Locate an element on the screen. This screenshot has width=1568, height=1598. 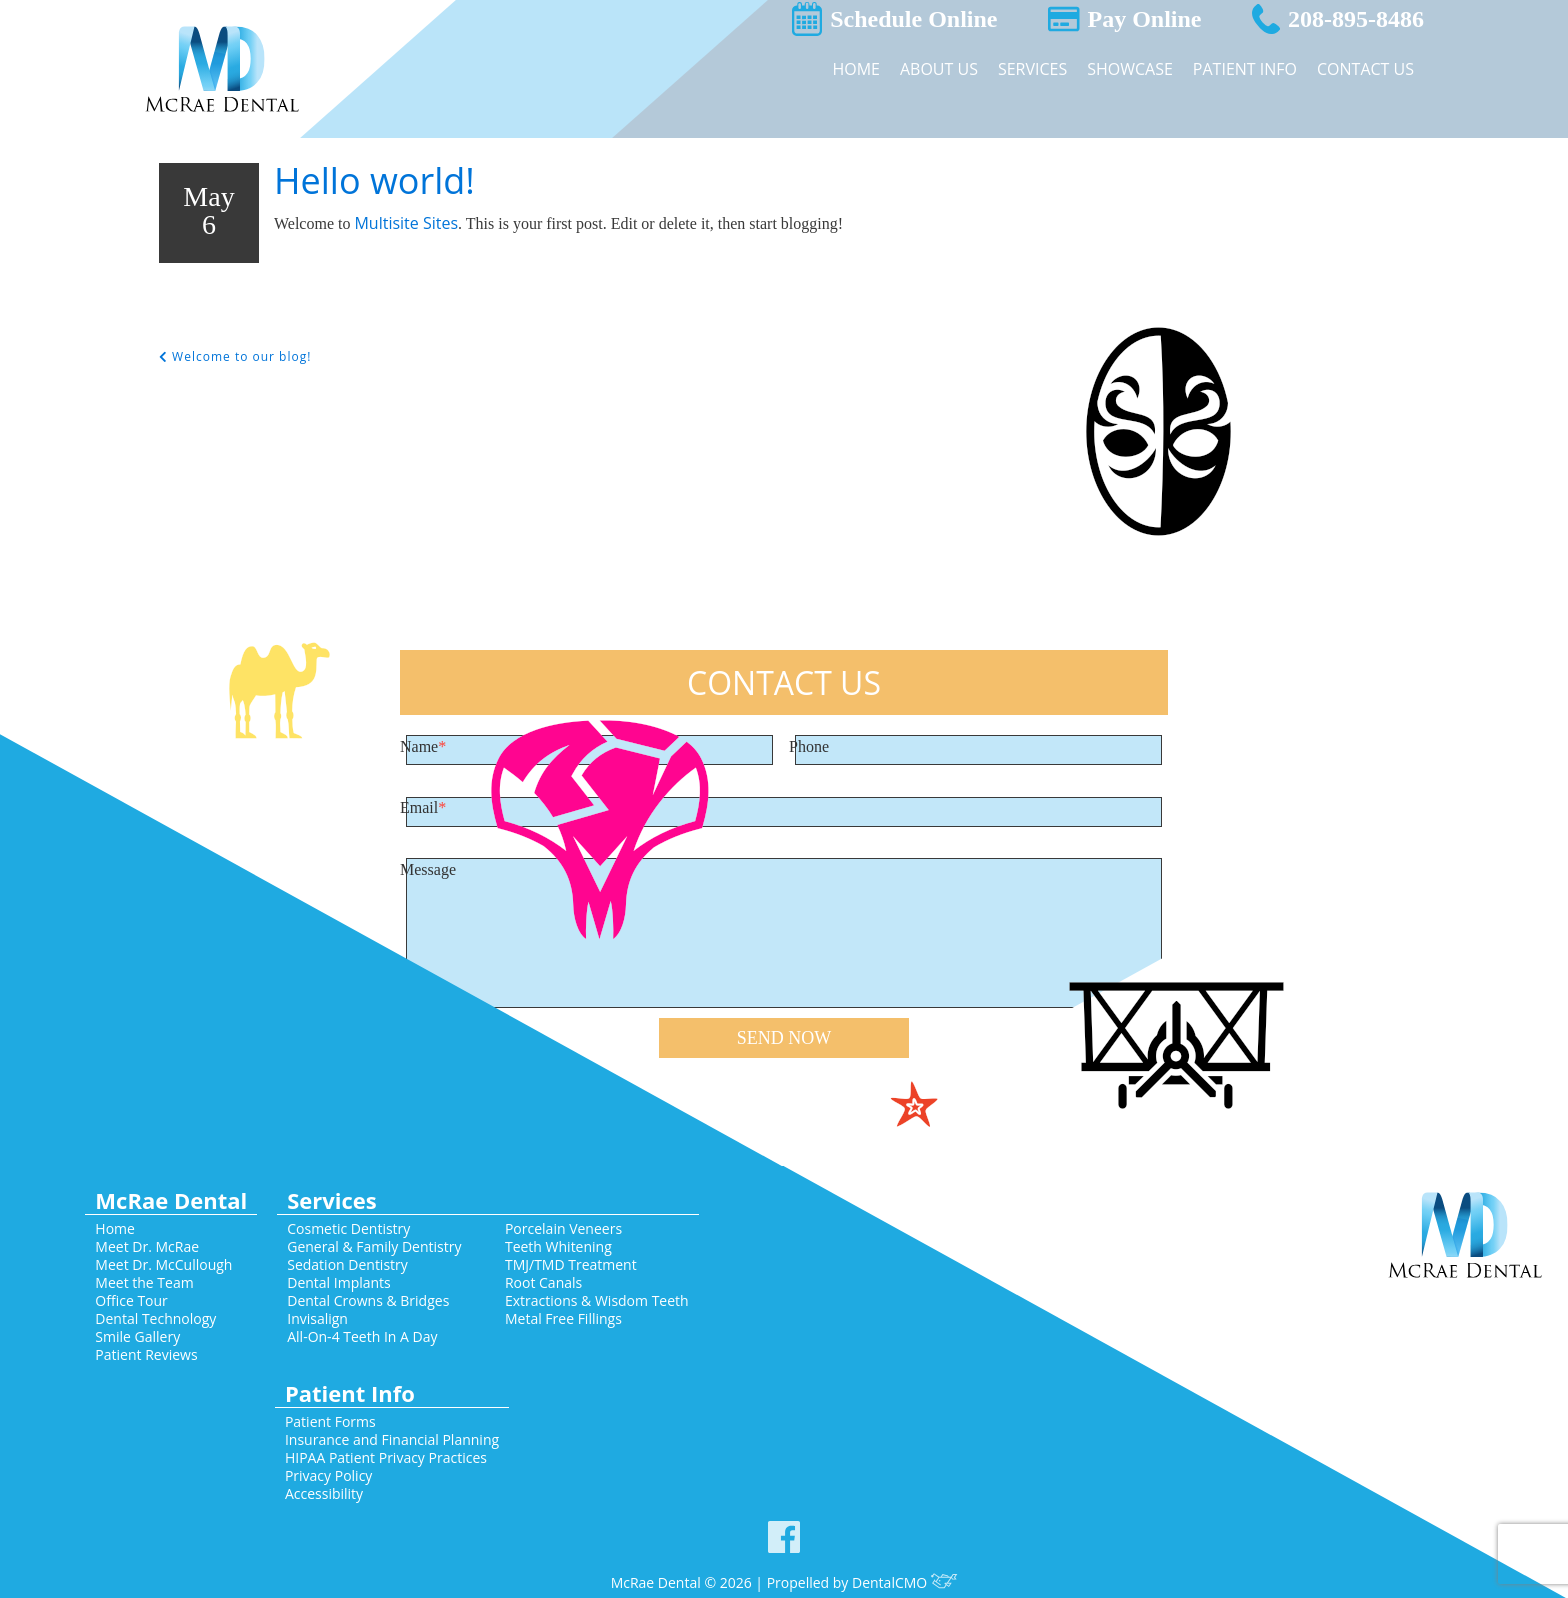
select a mask or disguise item in gameplay is located at coordinates (1158, 431).